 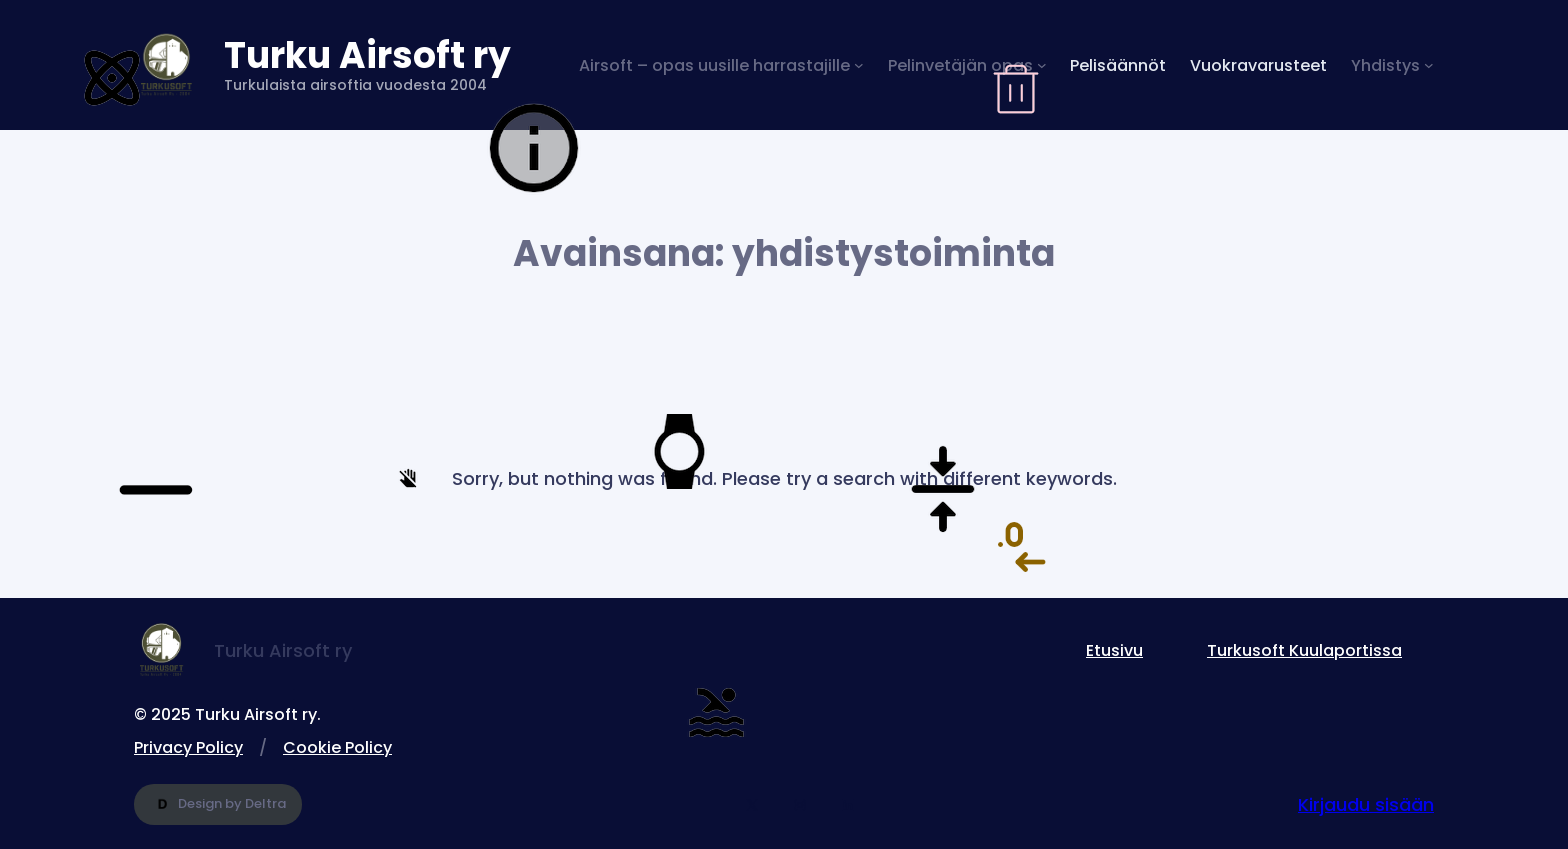 I want to click on view more information about this item, so click(x=534, y=148).